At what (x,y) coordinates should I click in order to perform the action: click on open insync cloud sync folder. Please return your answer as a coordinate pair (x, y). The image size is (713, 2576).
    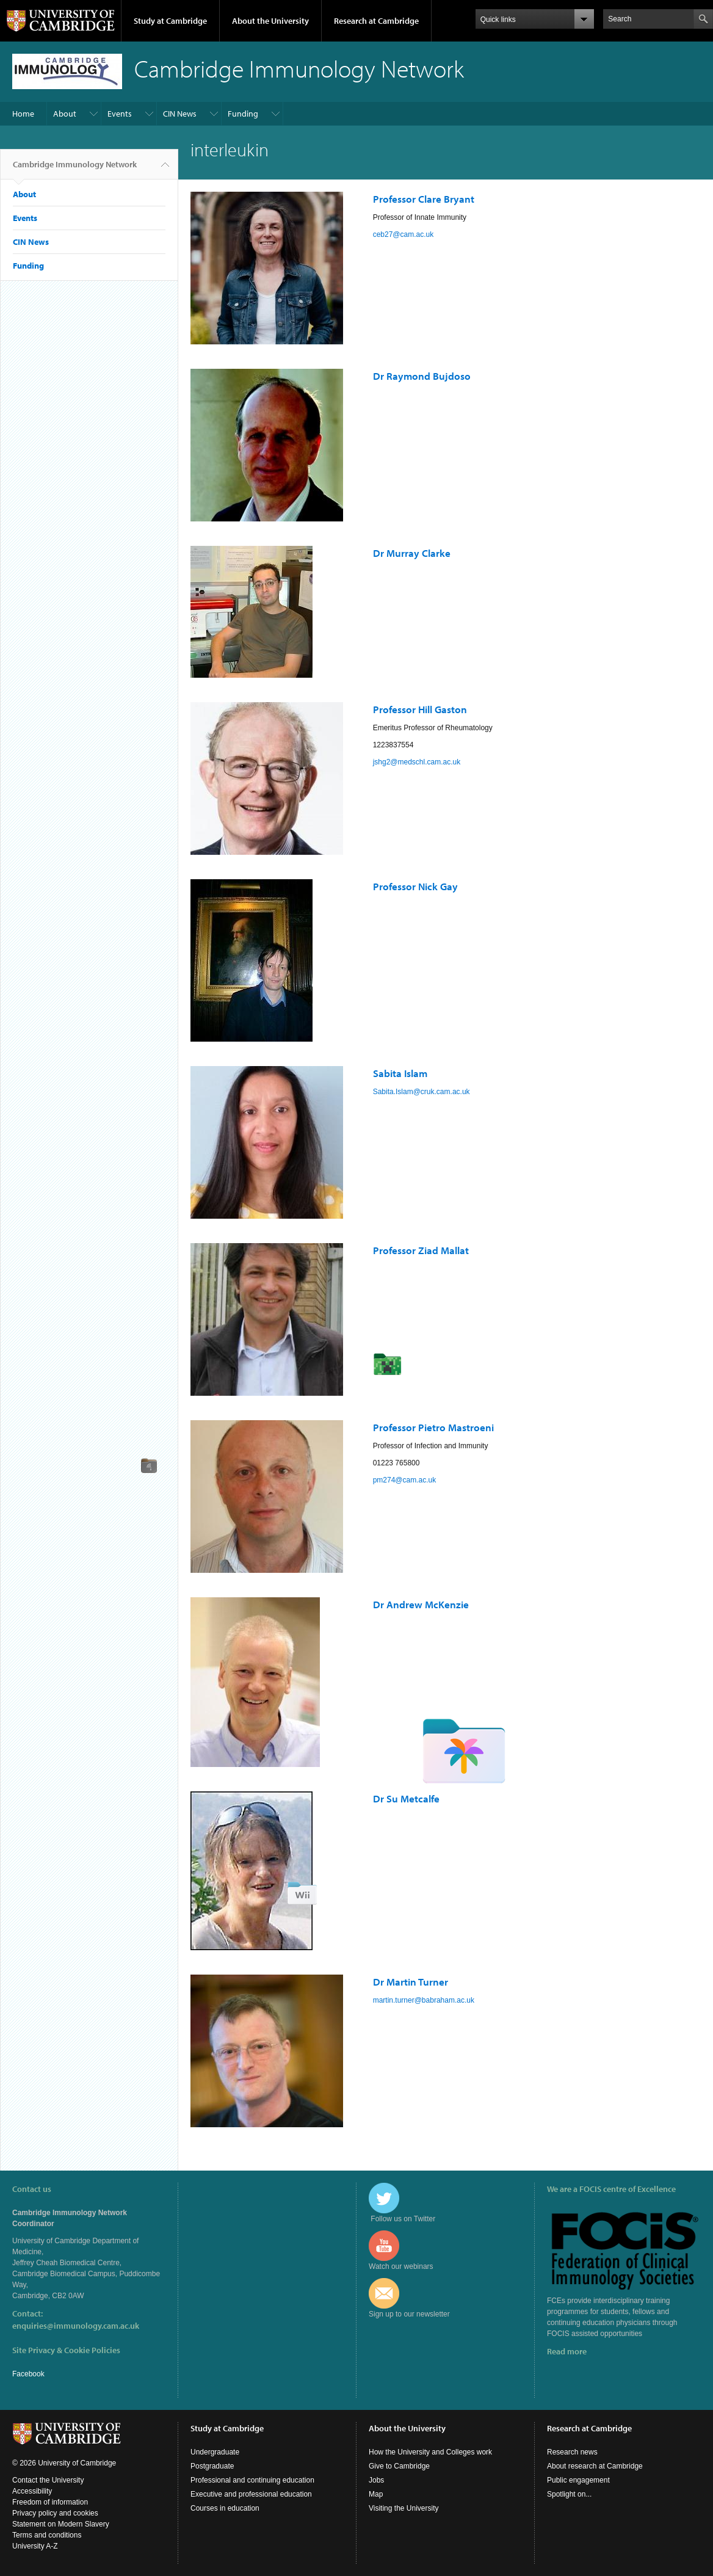
    Looking at the image, I should click on (149, 1465).